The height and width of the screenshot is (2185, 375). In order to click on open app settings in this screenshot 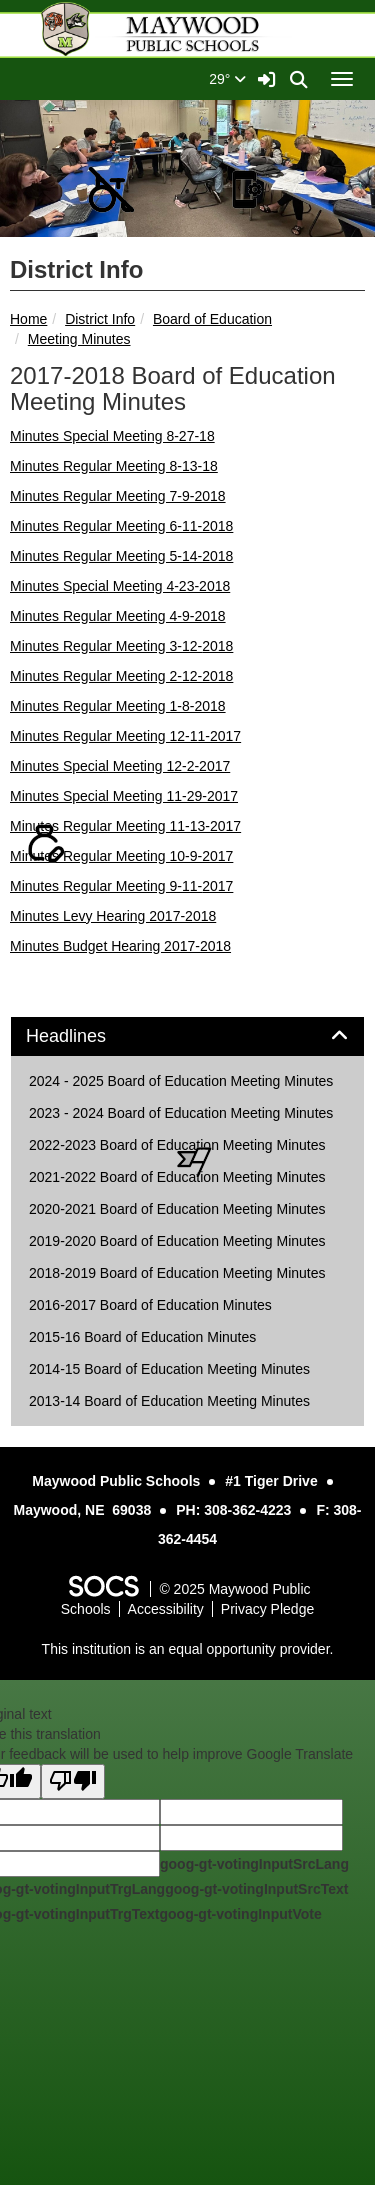, I will do `click(244, 189)`.